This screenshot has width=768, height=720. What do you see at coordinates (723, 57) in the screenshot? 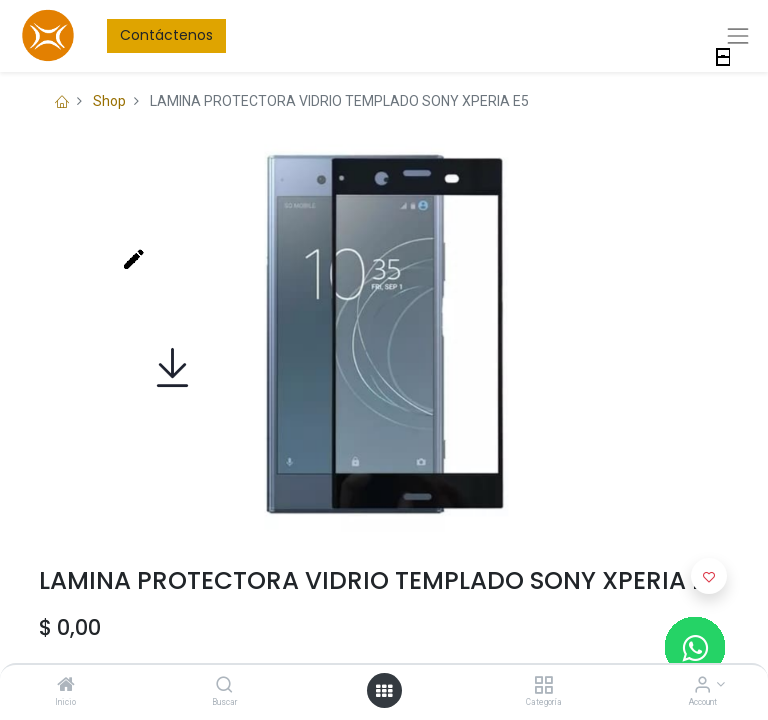
I see `view window sensor status` at bounding box center [723, 57].